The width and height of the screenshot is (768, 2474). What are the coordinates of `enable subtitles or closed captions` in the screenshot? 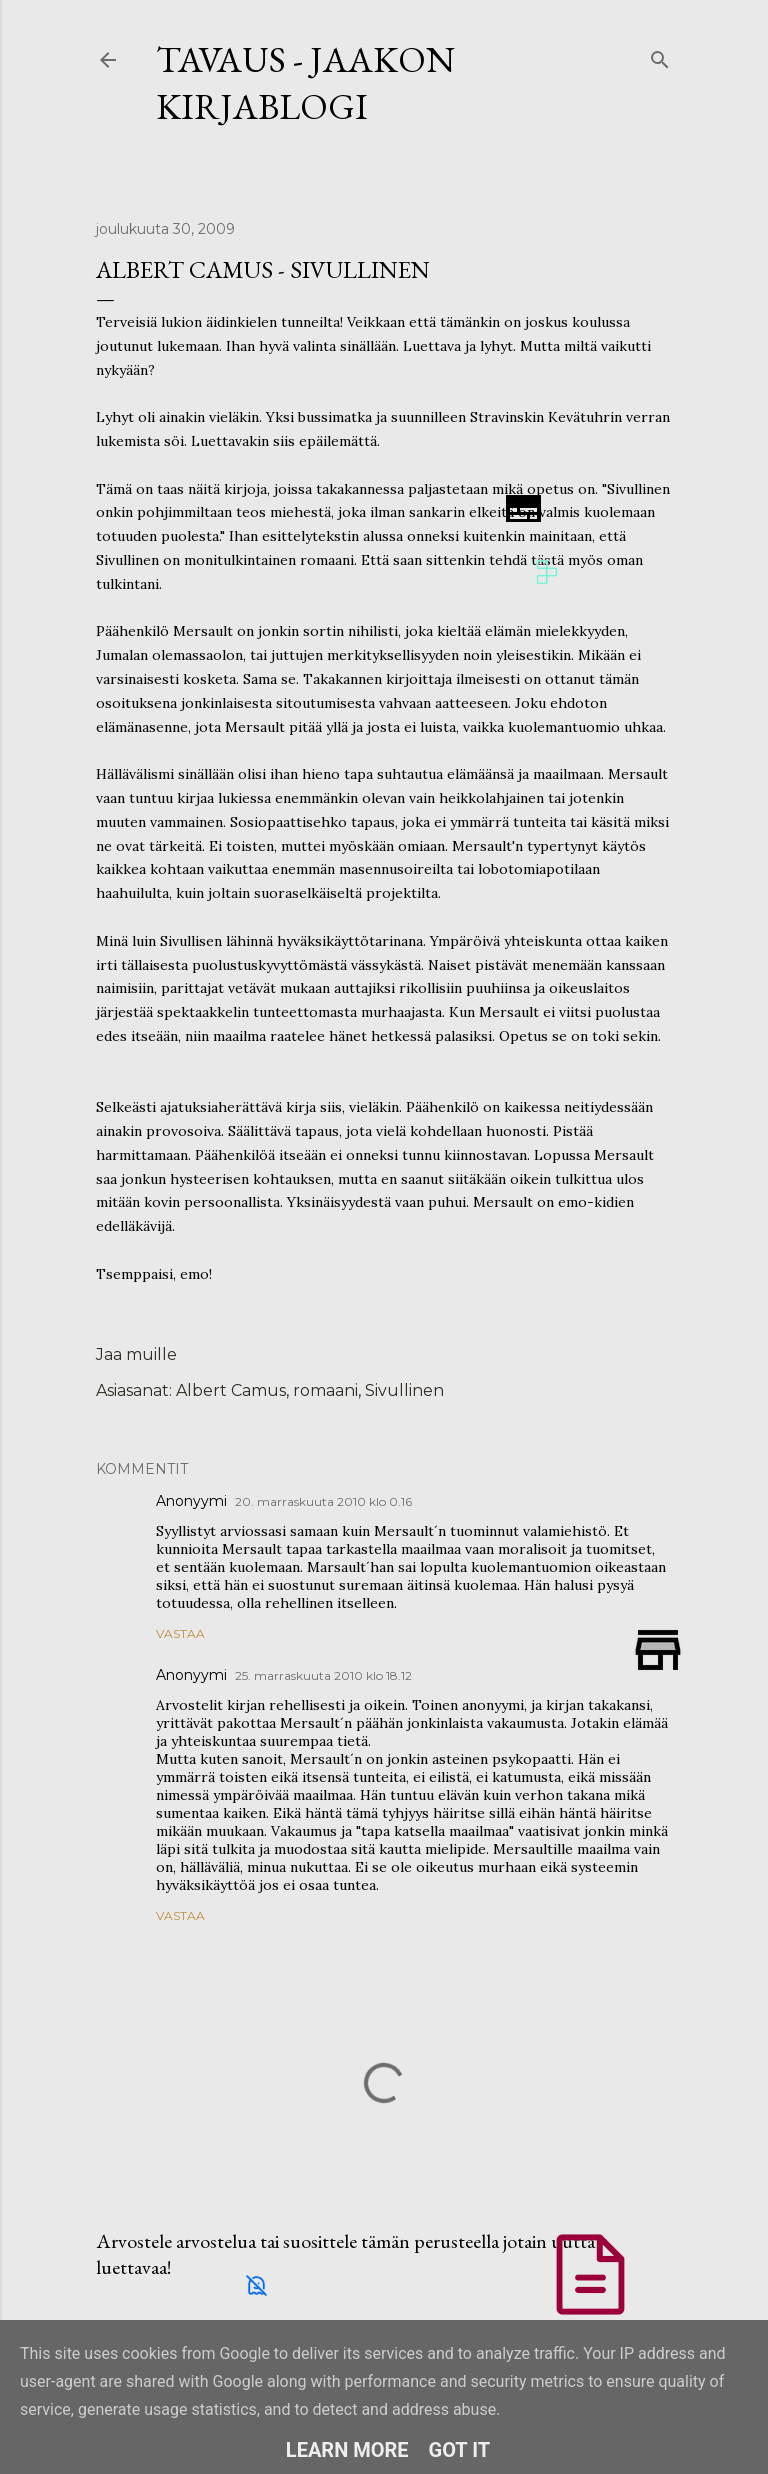 It's located at (523, 508).